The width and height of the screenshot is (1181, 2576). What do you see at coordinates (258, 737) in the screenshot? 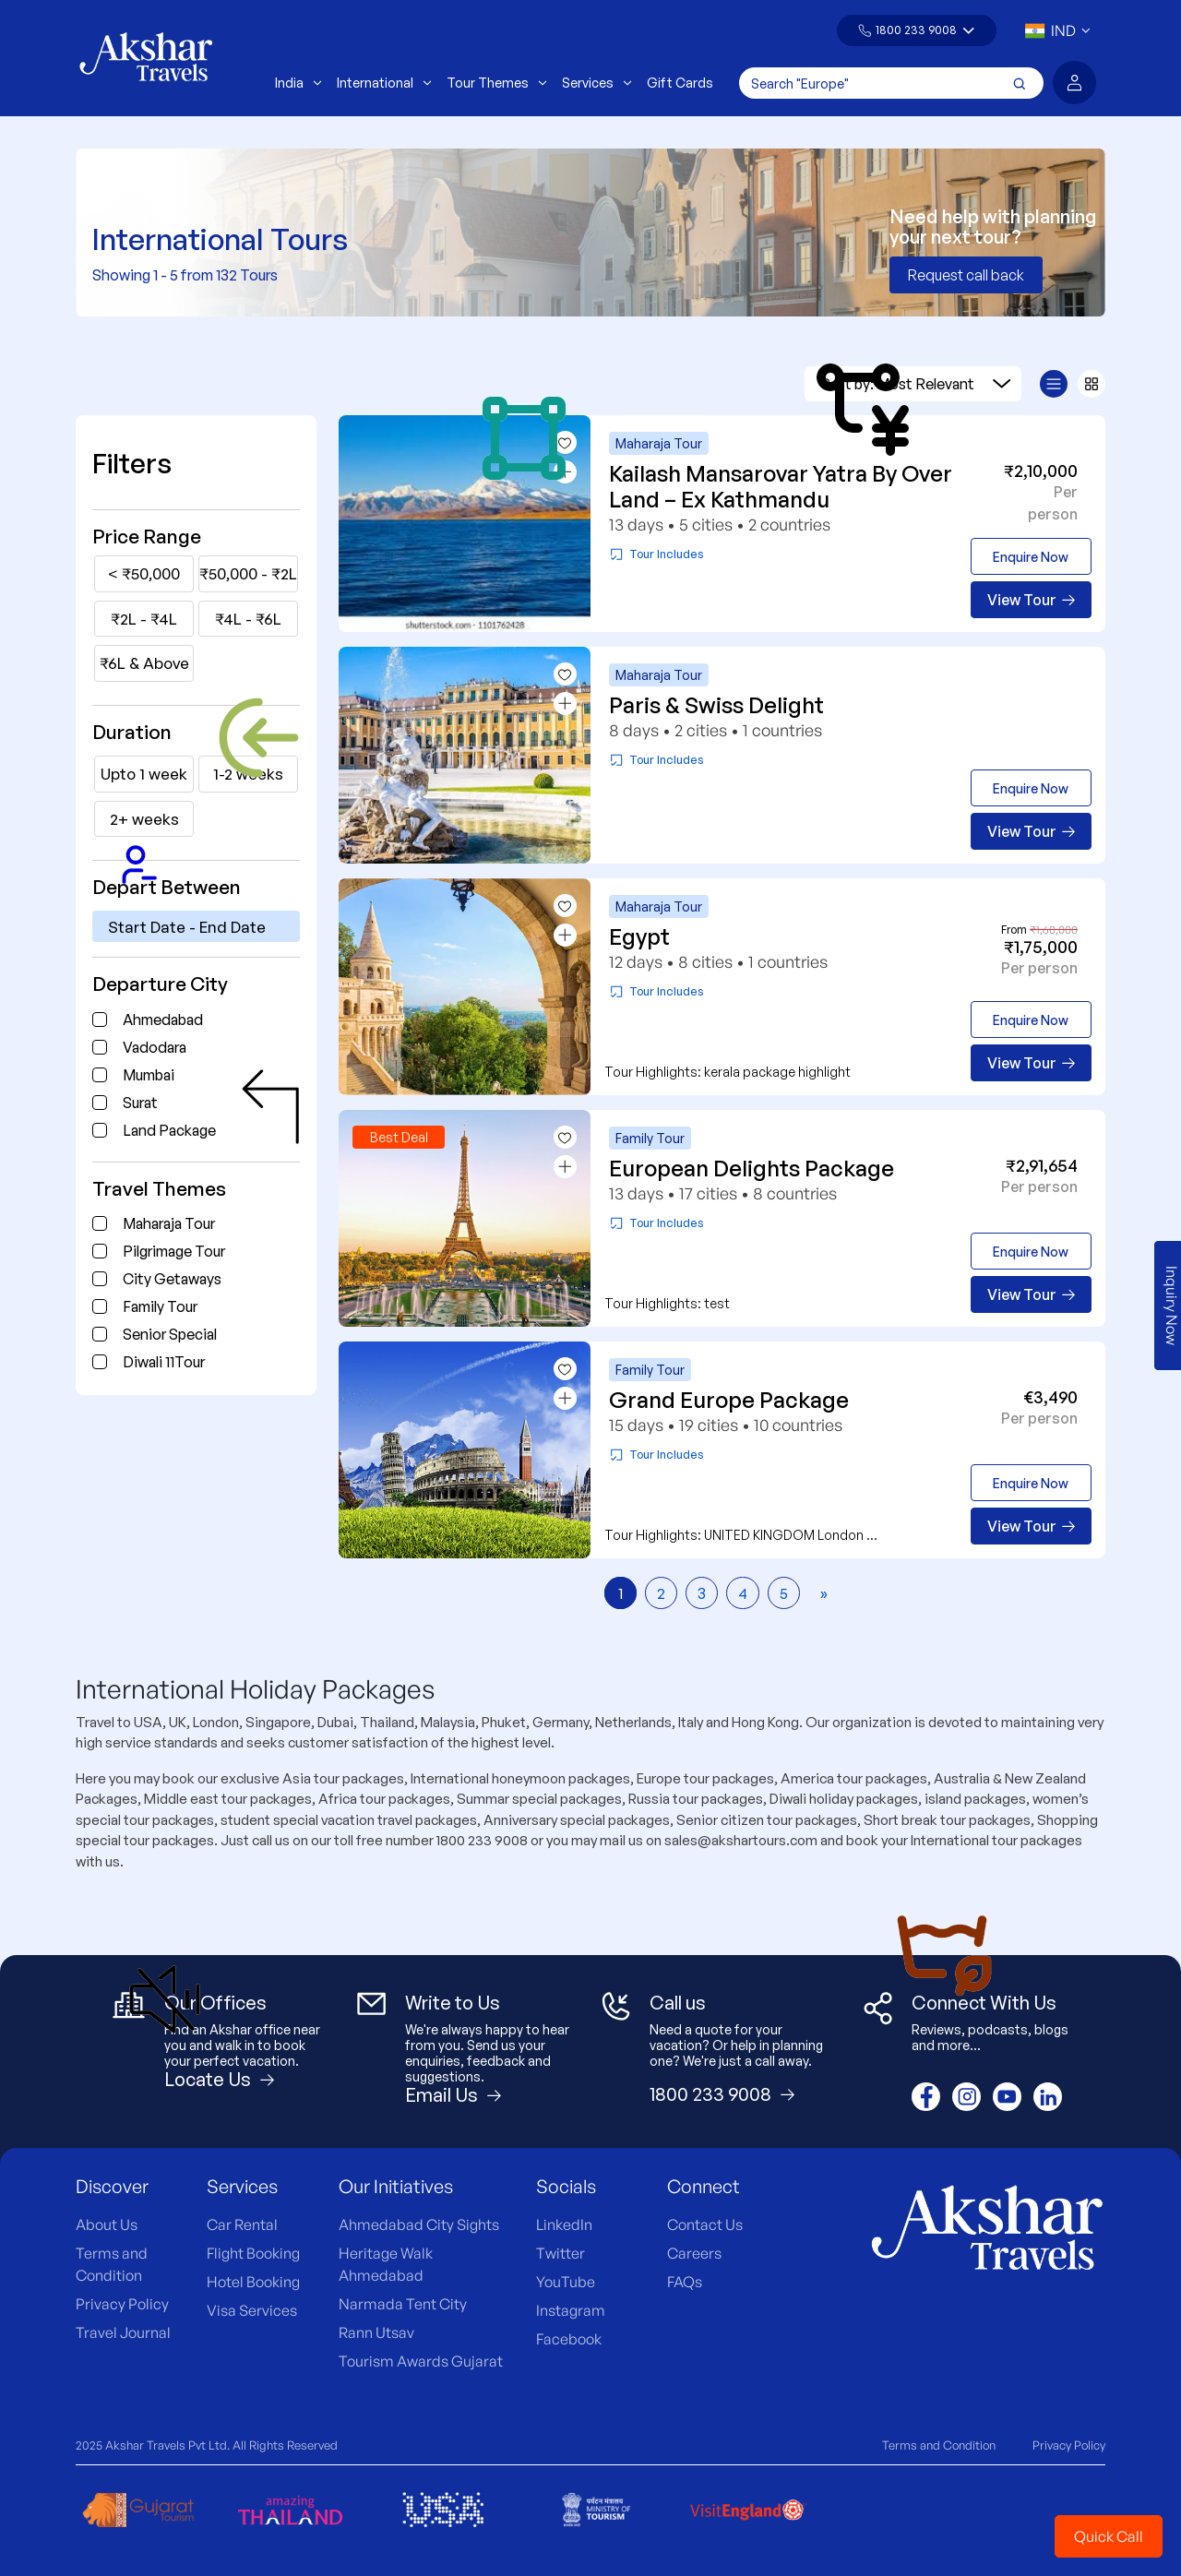
I see `return to previous screen` at bounding box center [258, 737].